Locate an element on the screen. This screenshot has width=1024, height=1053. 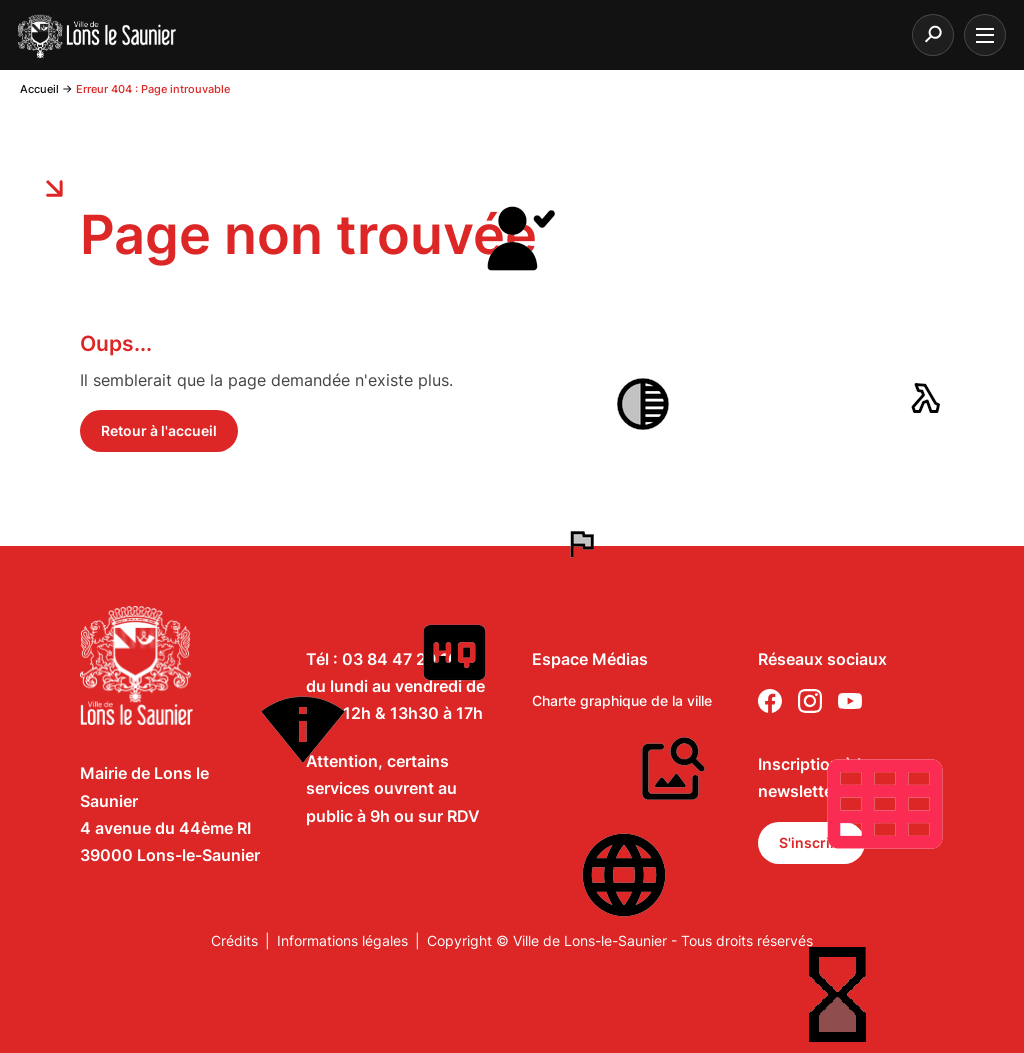
user profile verified or confirmed is located at coordinates (519, 238).